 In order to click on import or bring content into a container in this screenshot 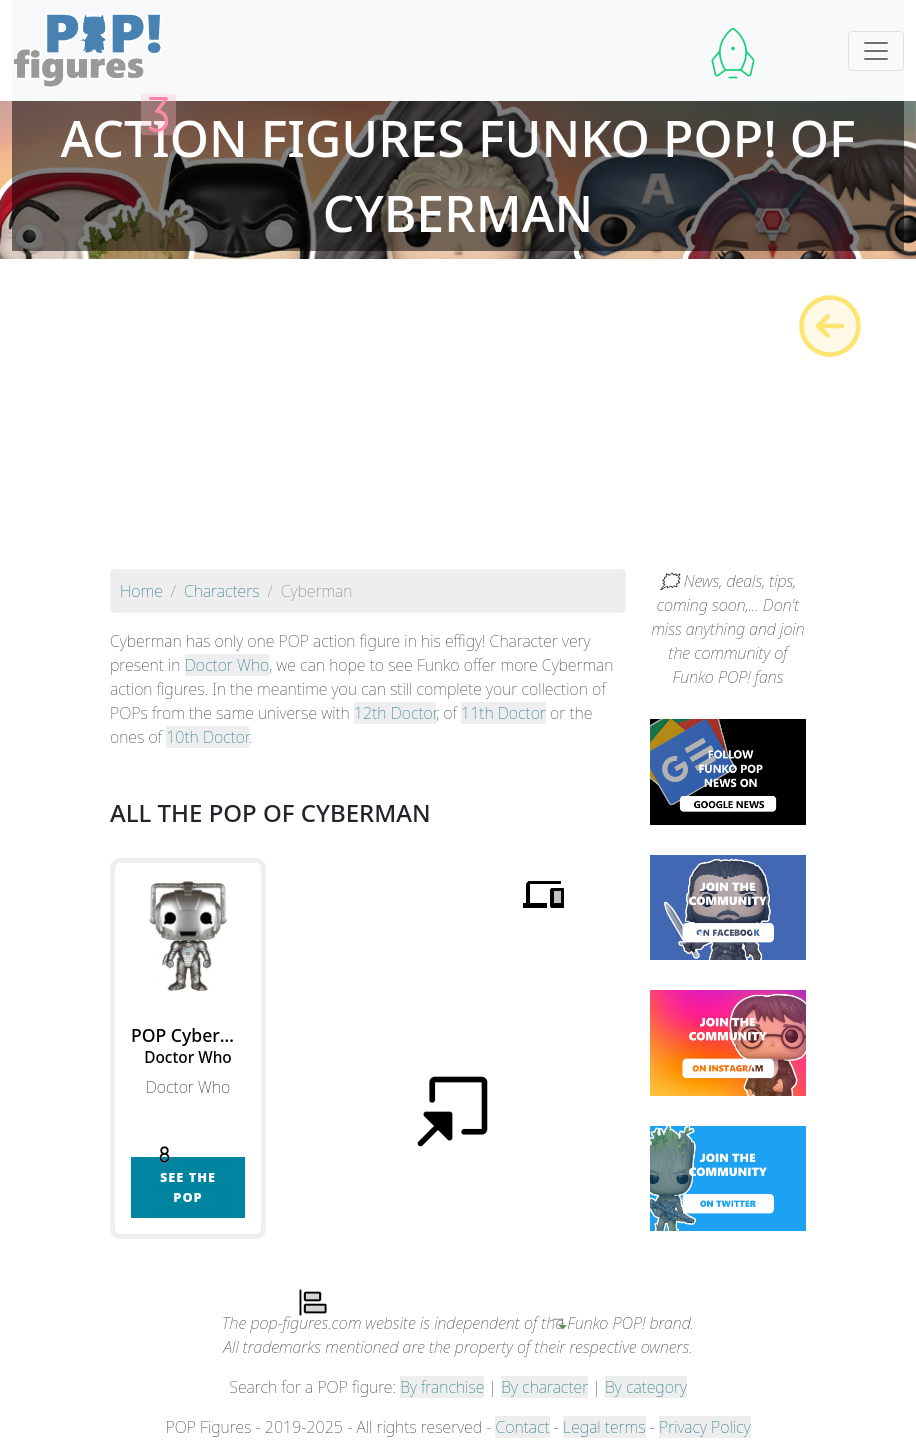, I will do `click(452, 1111)`.